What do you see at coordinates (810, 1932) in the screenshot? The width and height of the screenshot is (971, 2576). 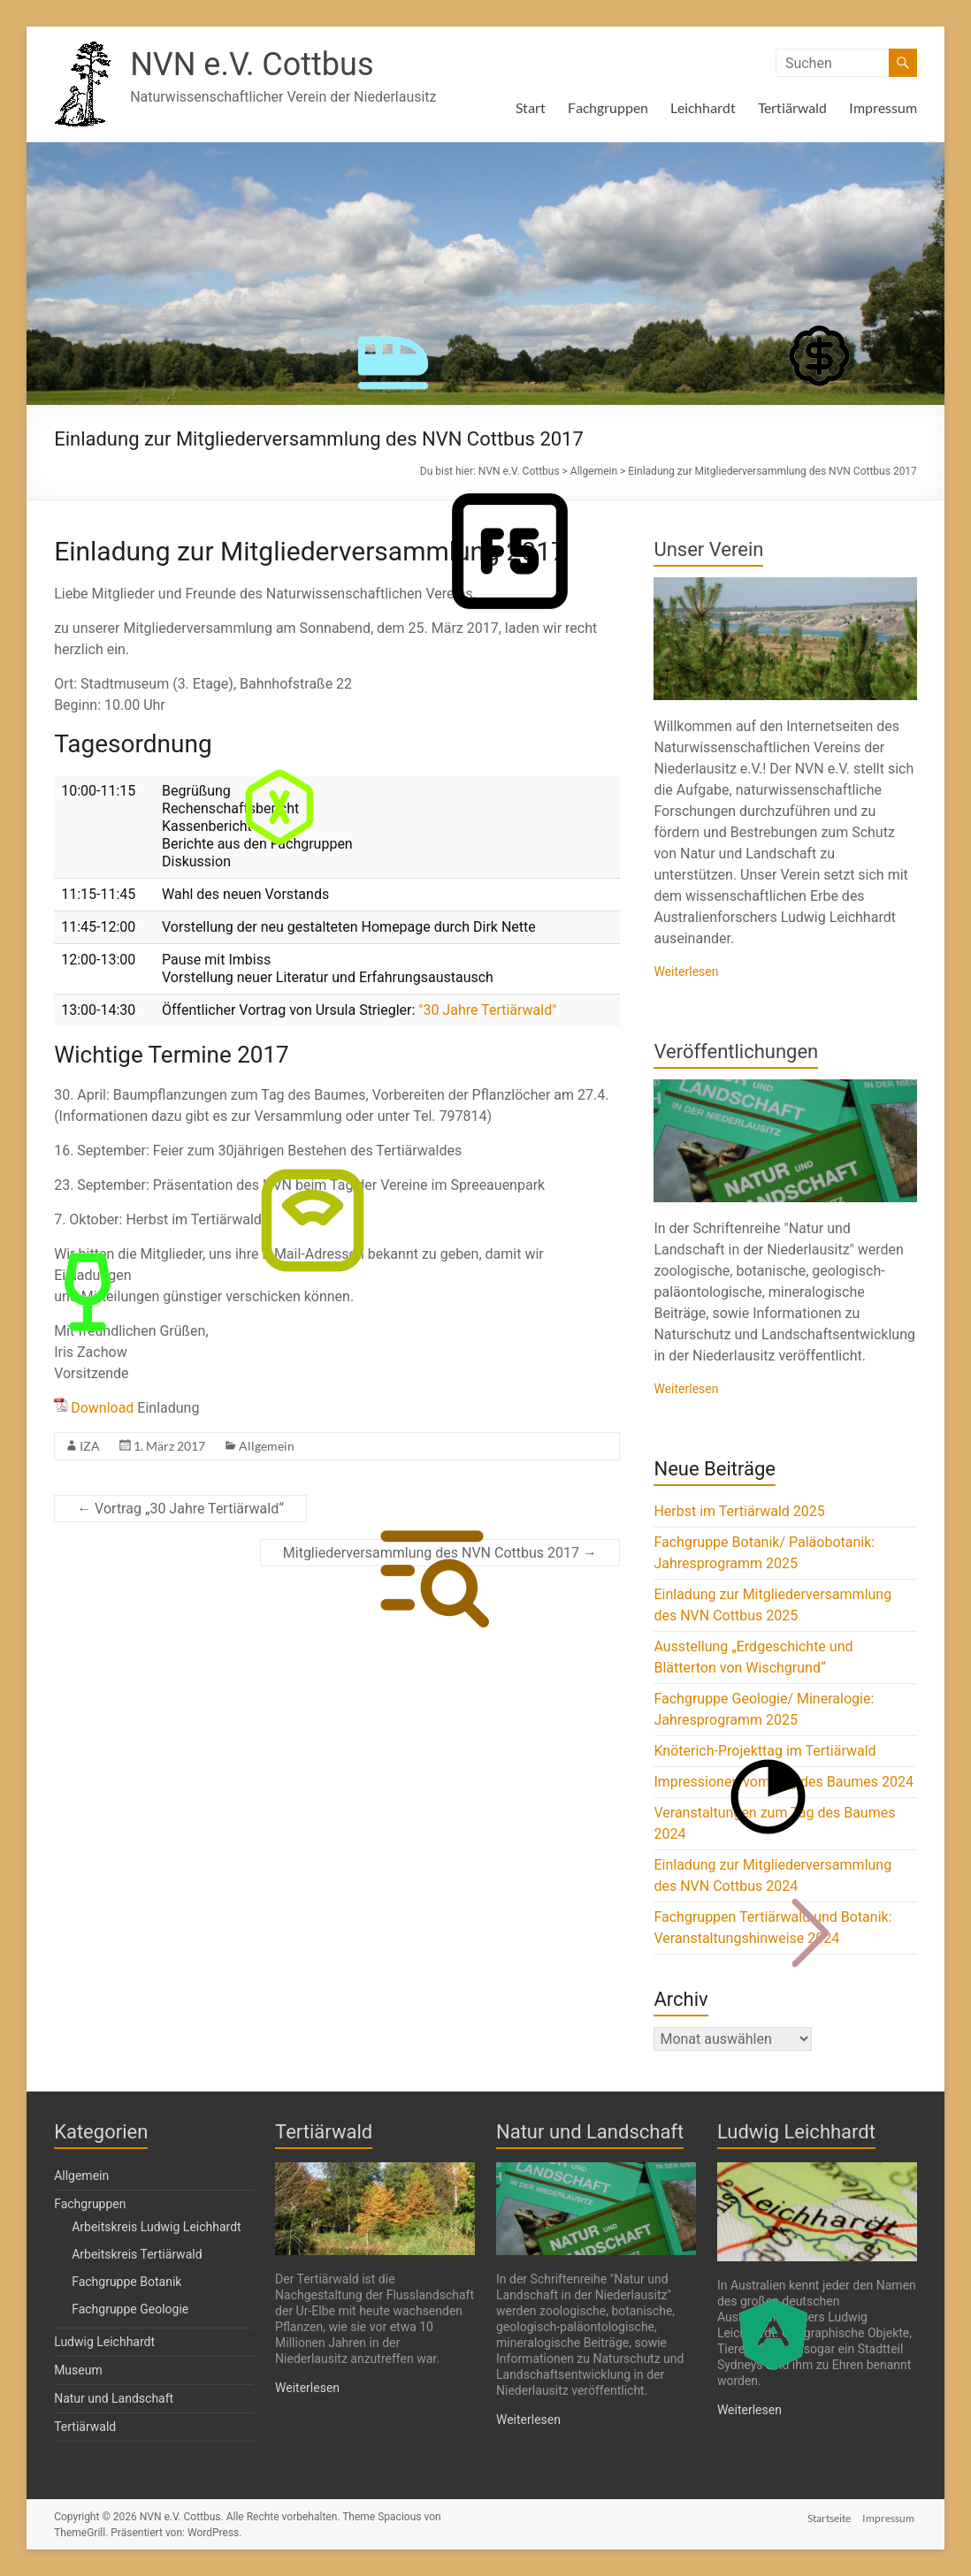 I see `navigate to the next item or page` at bounding box center [810, 1932].